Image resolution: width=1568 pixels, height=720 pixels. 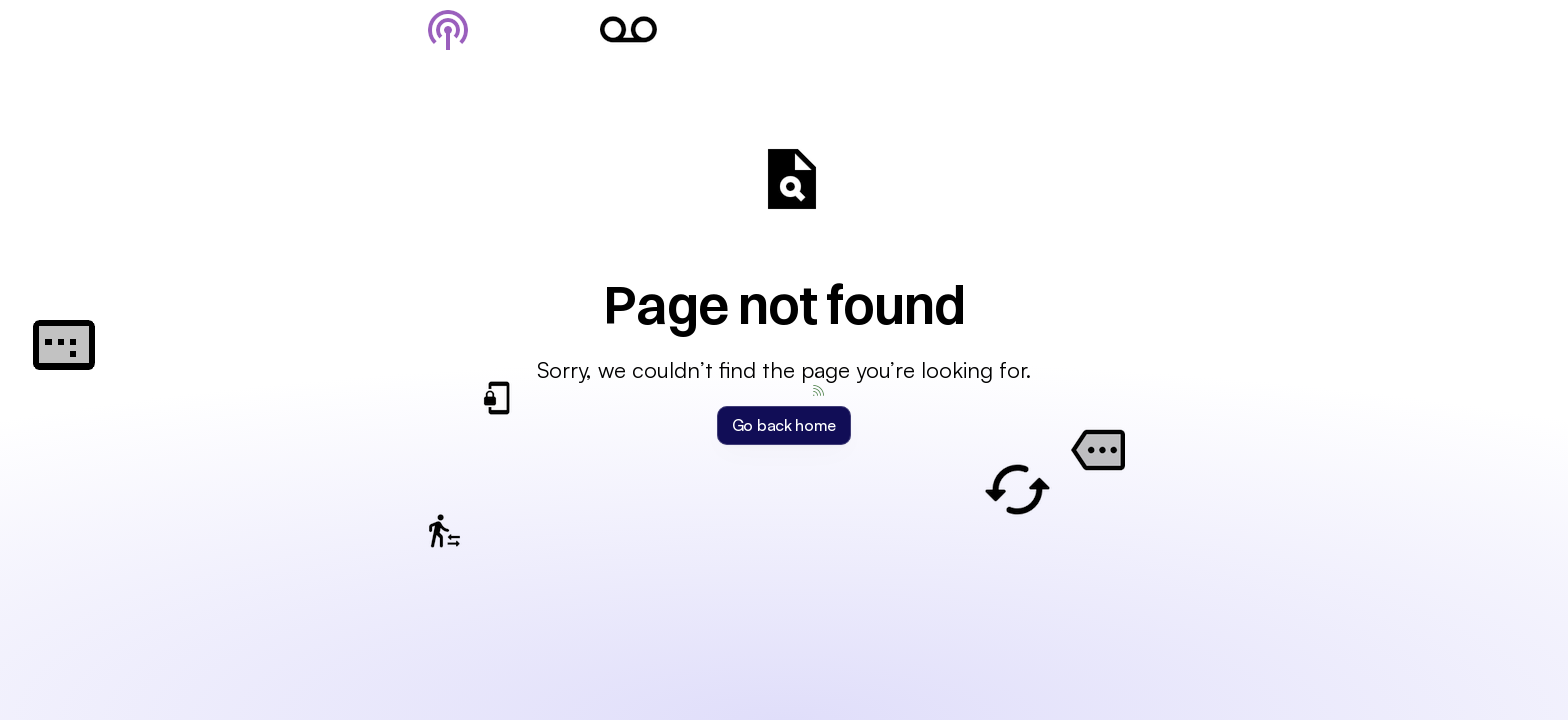 What do you see at coordinates (448, 30) in the screenshot?
I see `broadcast or transmit a signal` at bounding box center [448, 30].